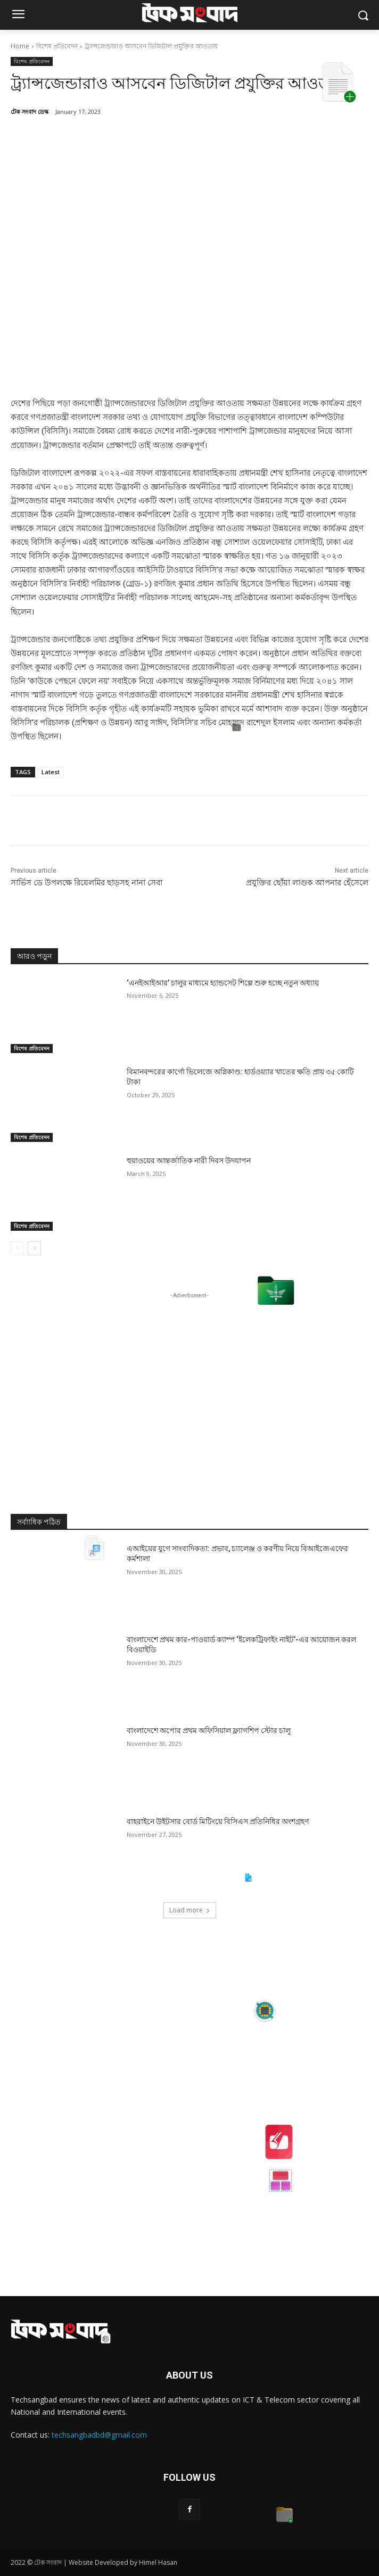 Image resolution: width=379 pixels, height=2576 pixels. What do you see at coordinates (265, 2010) in the screenshot?
I see `access firmware update settings` at bounding box center [265, 2010].